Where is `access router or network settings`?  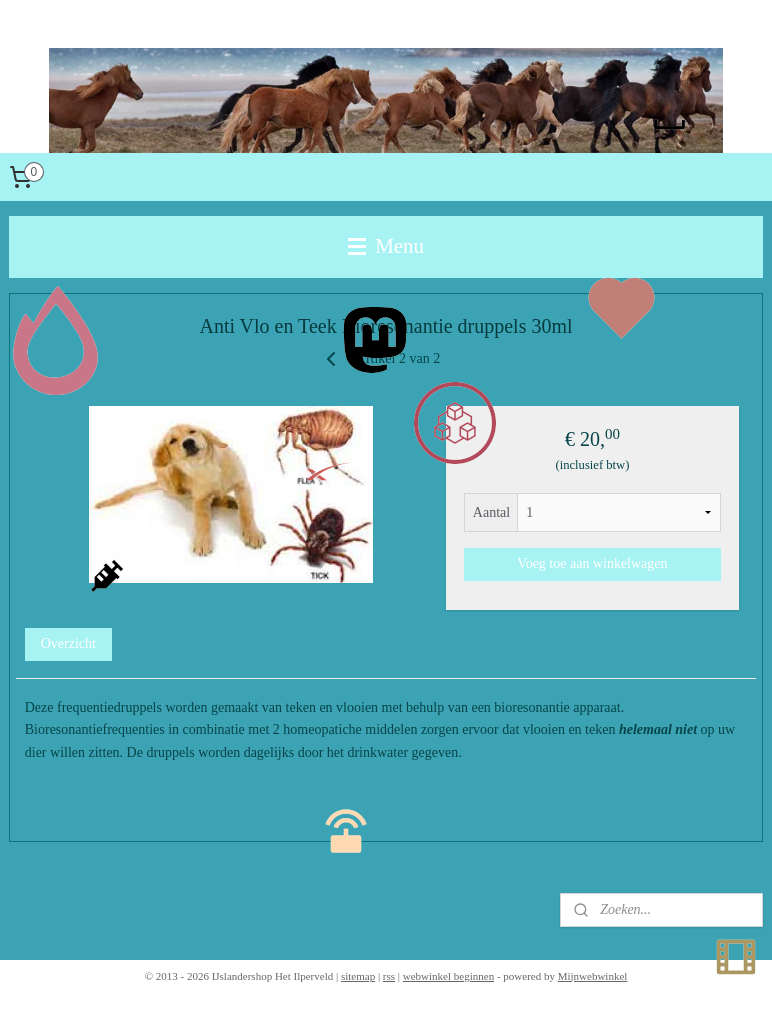
access router or network settings is located at coordinates (346, 831).